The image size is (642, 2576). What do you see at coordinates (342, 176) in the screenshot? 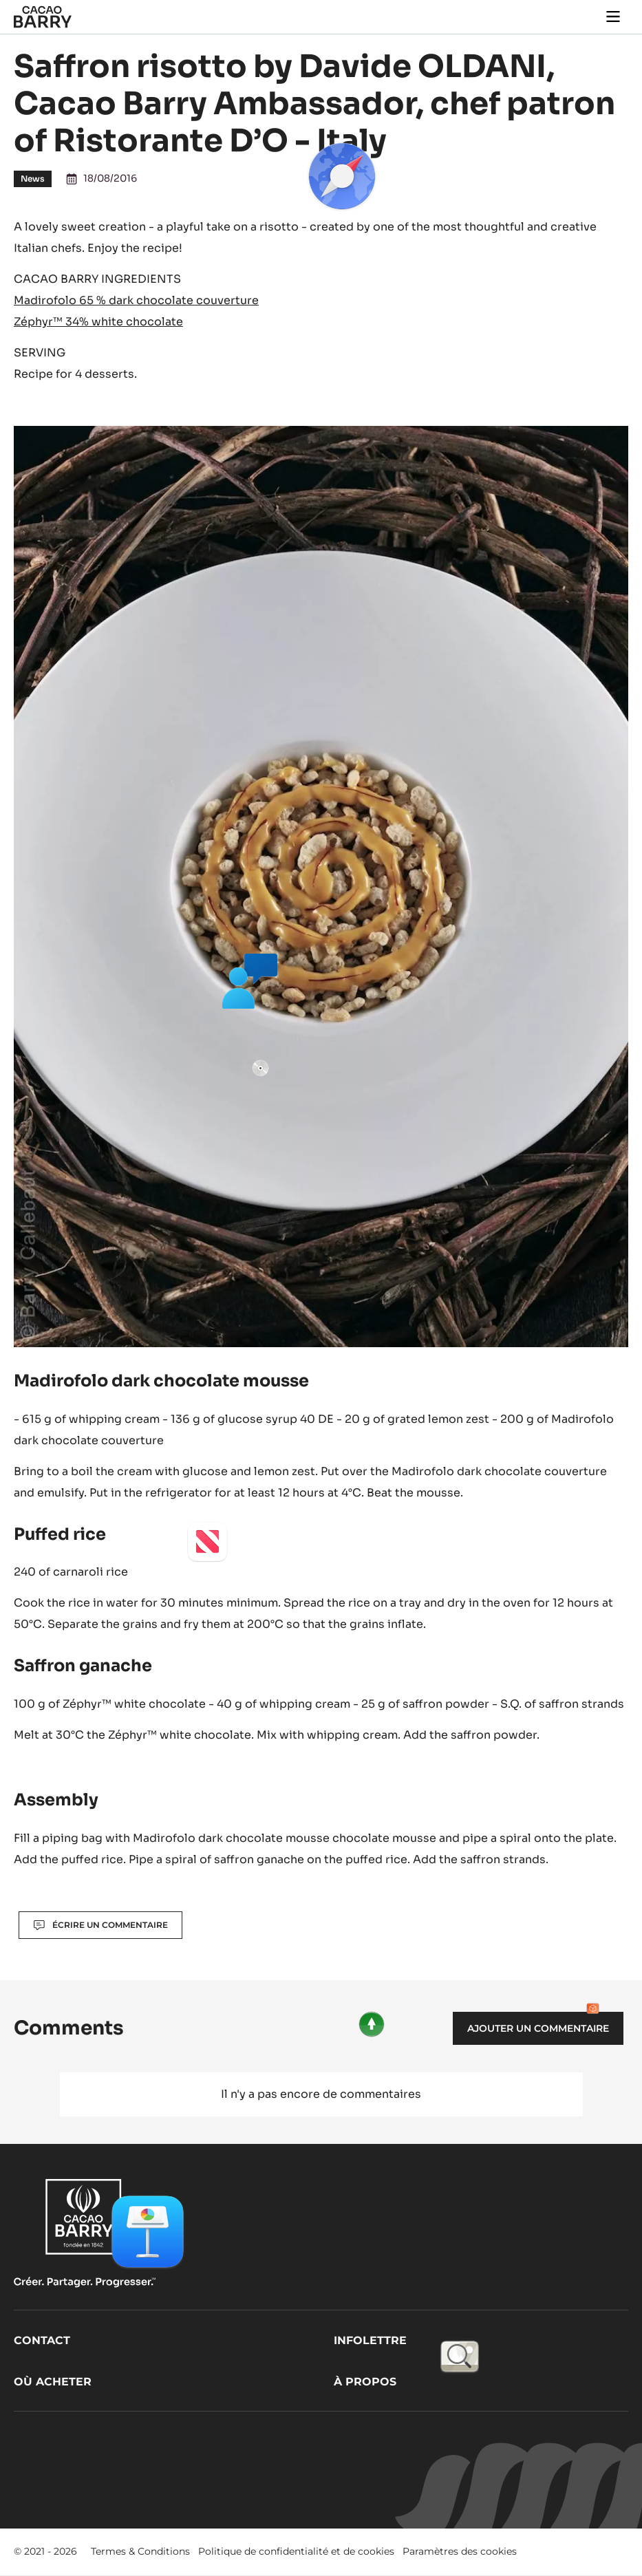
I see `open the web browser` at bounding box center [342, 176].